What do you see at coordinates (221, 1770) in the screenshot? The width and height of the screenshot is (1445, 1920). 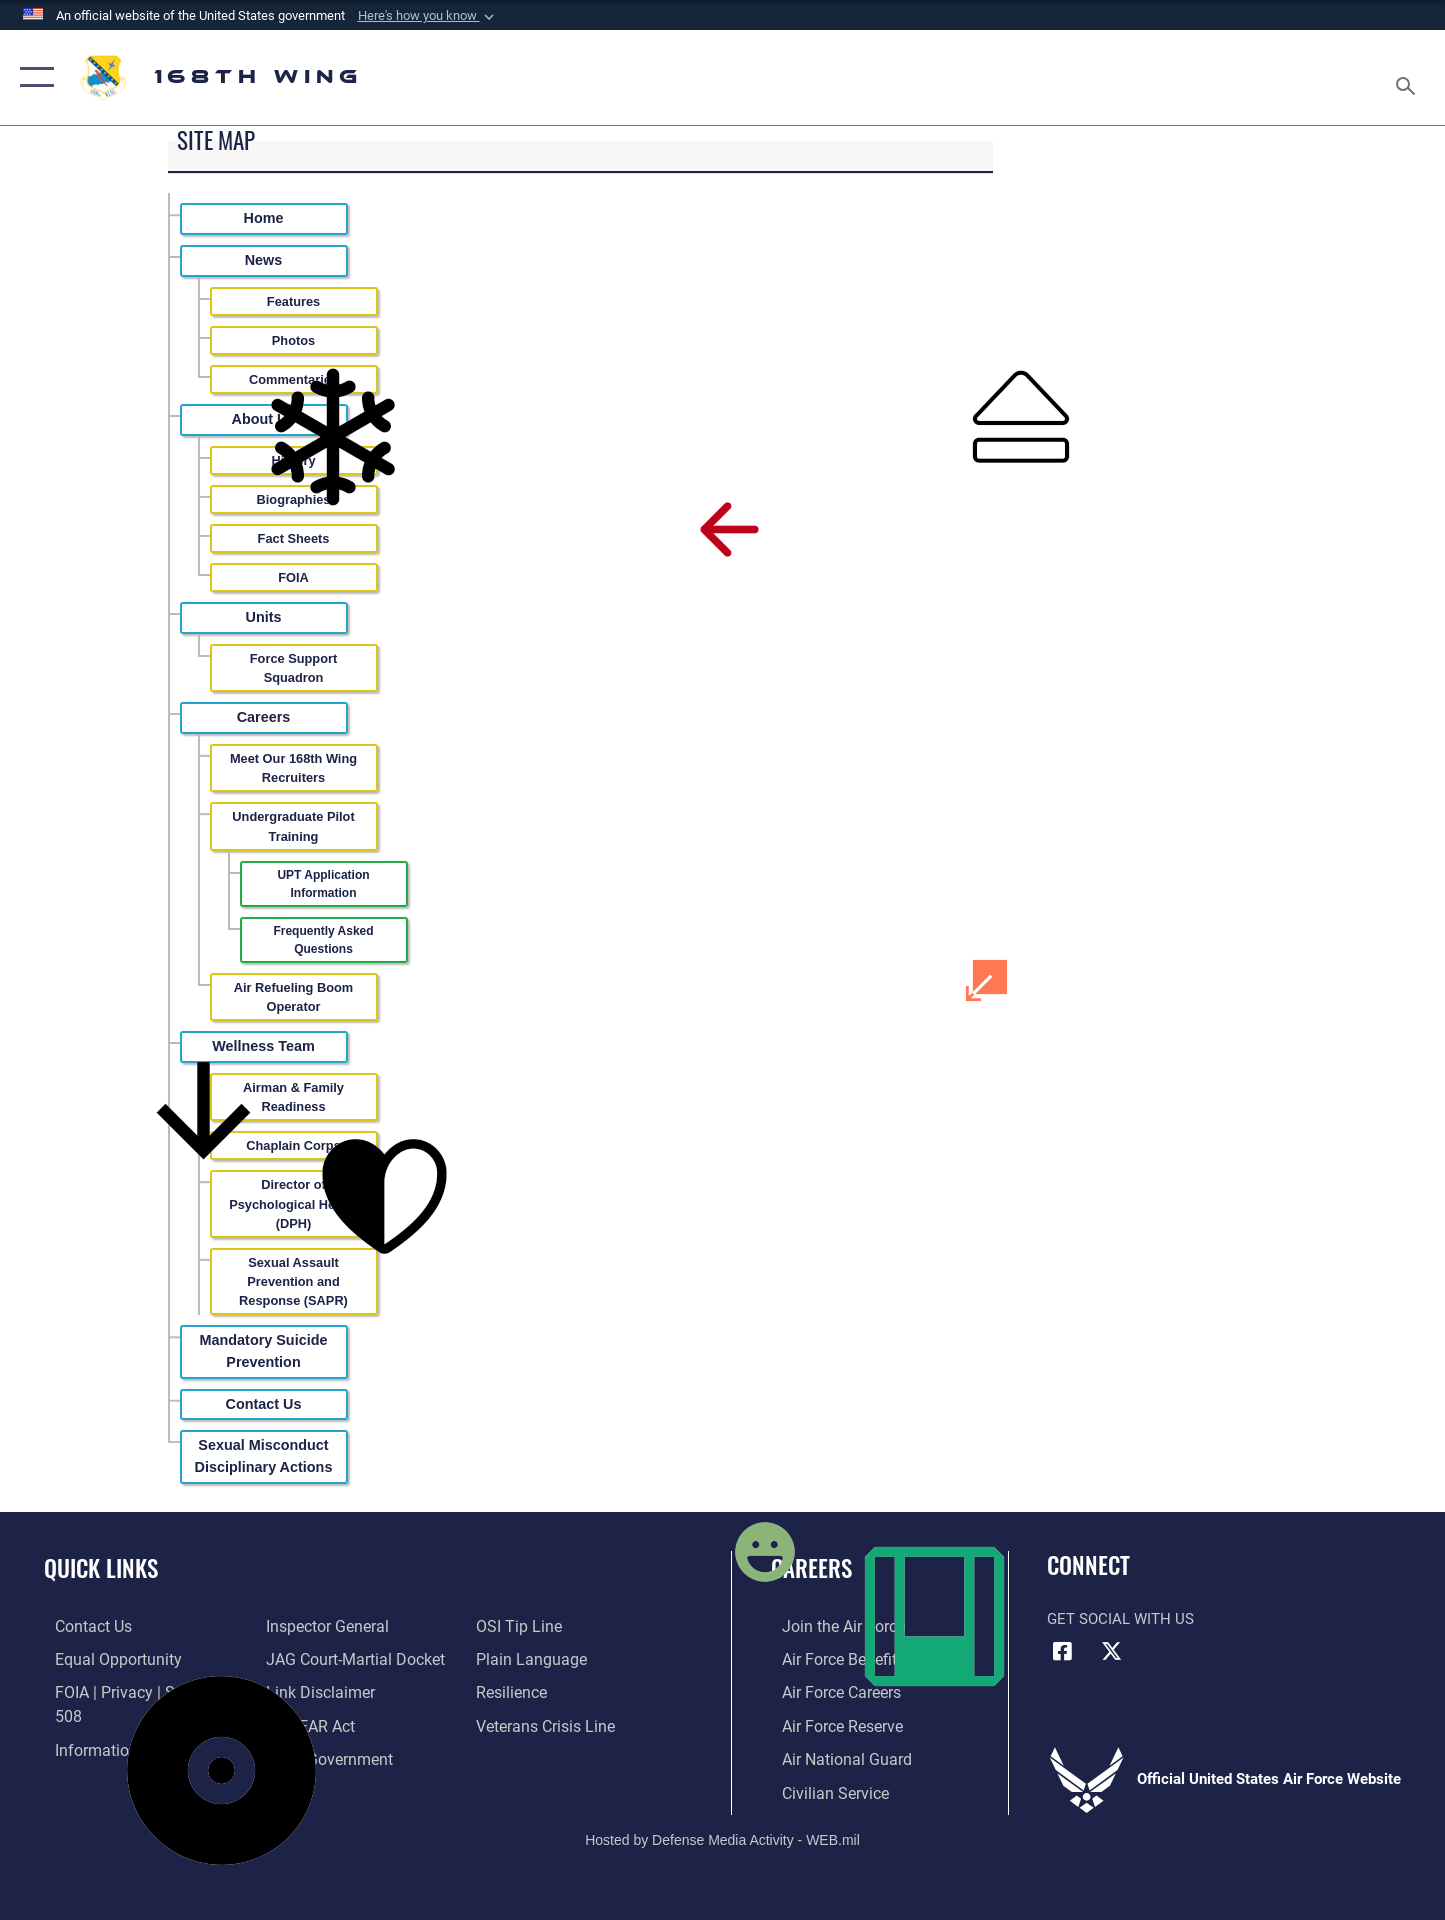 I see `play or access music library` at bounding box center [221, 1770].